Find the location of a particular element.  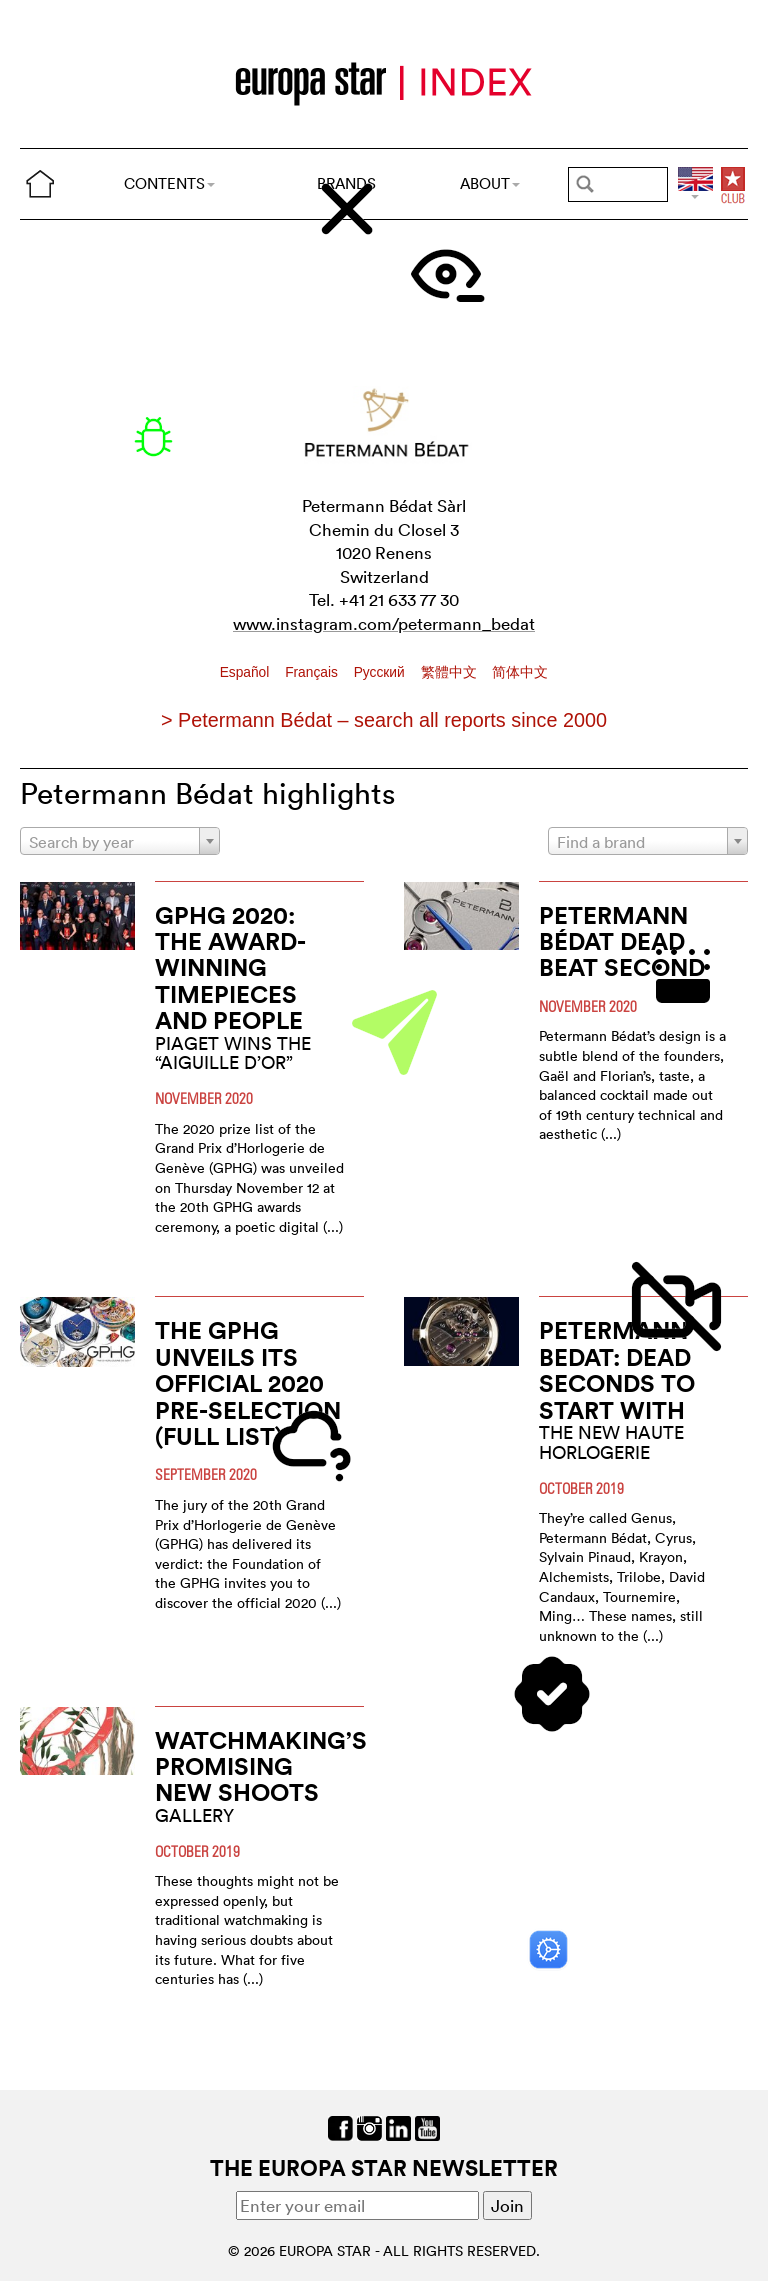

cloud storage help or support is located at coordinates (313, 1440).